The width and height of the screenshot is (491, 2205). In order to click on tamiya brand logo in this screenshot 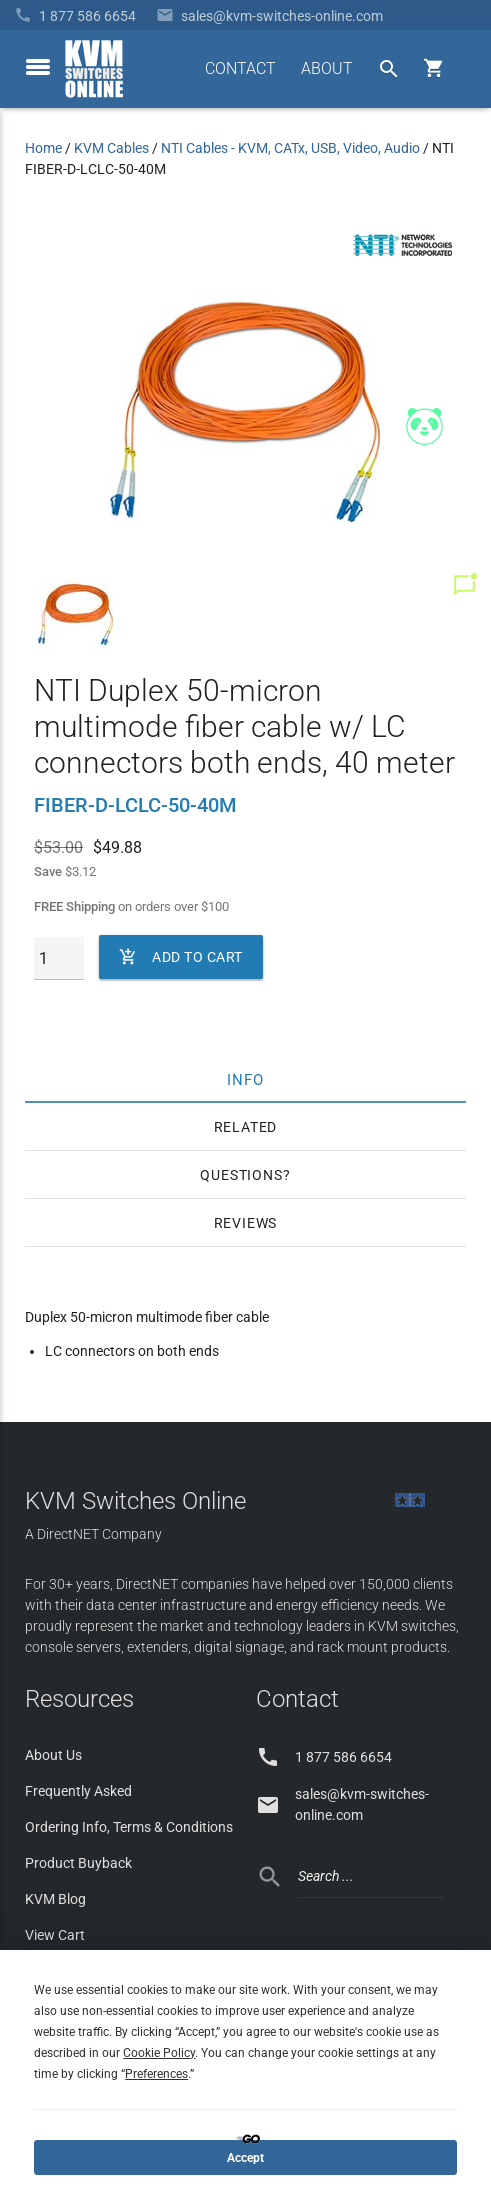, I will do `click(410, 1500)`.